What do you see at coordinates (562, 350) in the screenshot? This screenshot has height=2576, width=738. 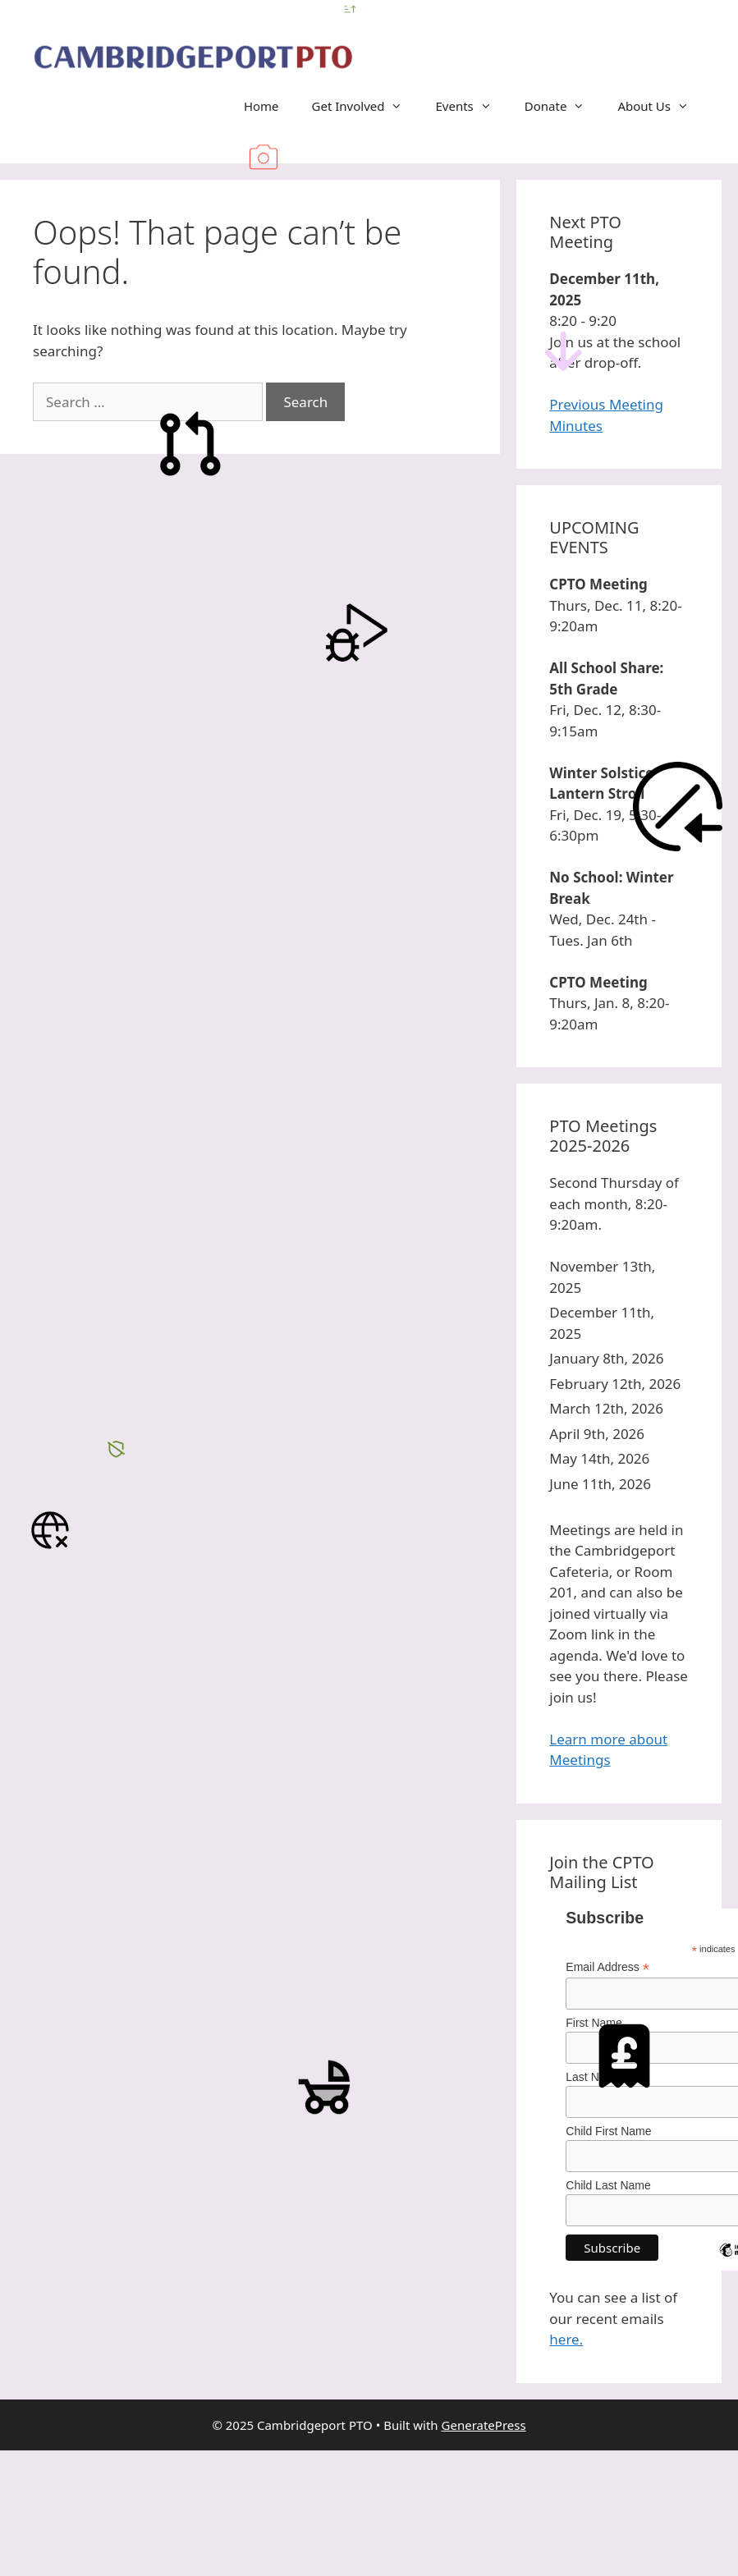 I see `scroll down or view more content` at bounding box center [562, 350].